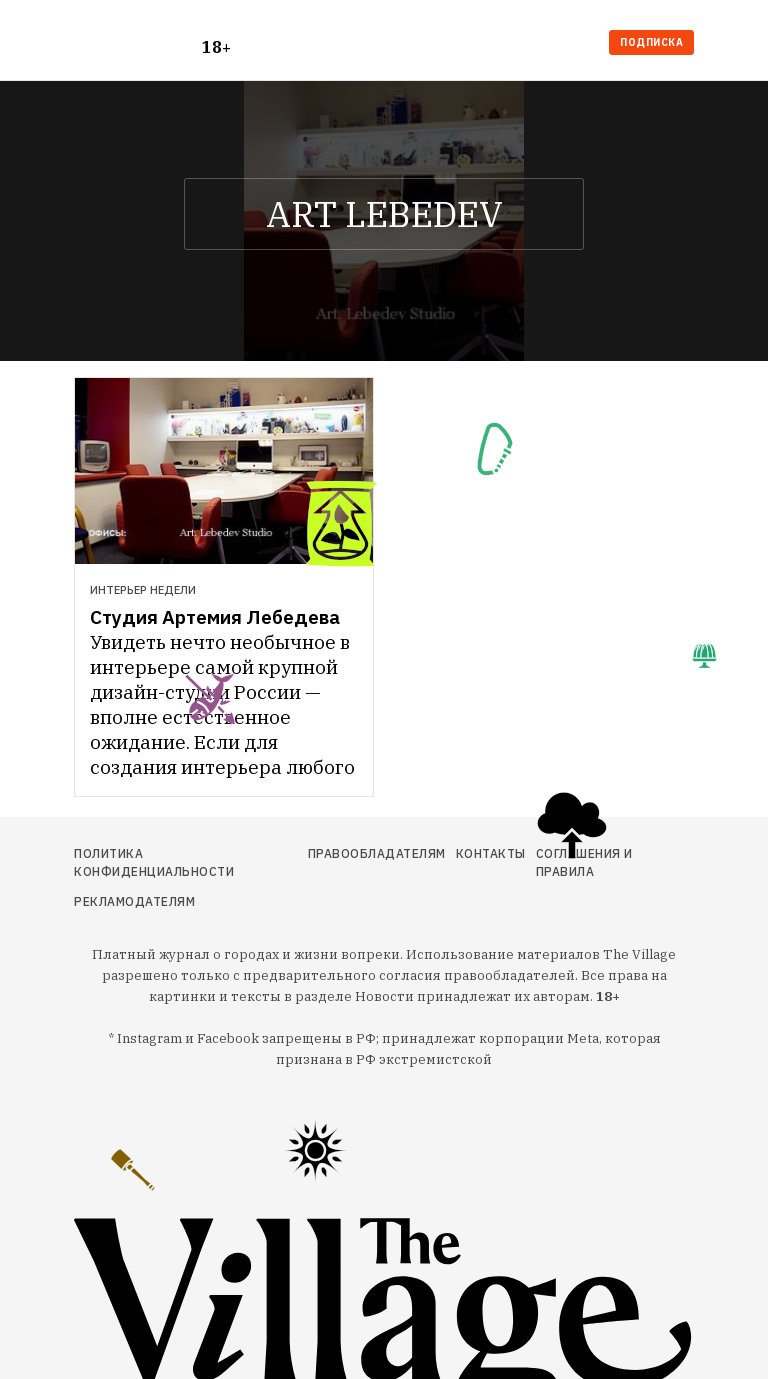 This screenshot has width=768, height=1379. What do you see at coordinates (133, 1170) in the screenshot?
I see `equip stick grenade weapon` at bounding box center [133, 1170].